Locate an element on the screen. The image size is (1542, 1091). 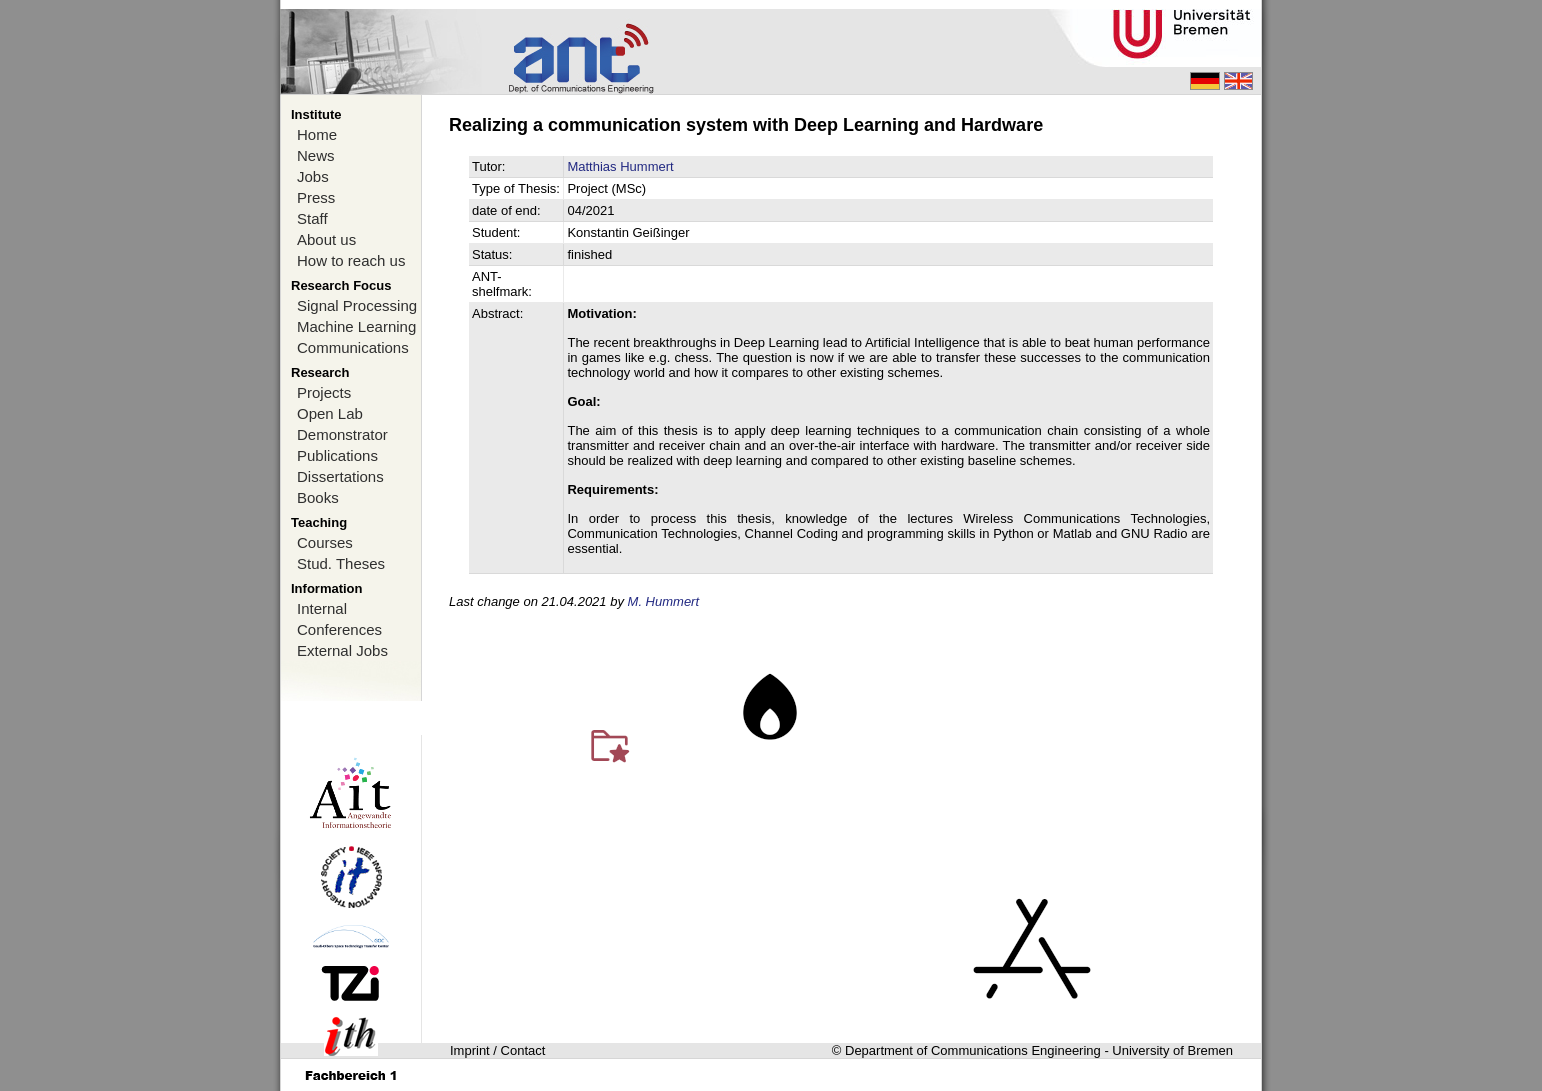
open the app store is located at coordinates (1032, 953).